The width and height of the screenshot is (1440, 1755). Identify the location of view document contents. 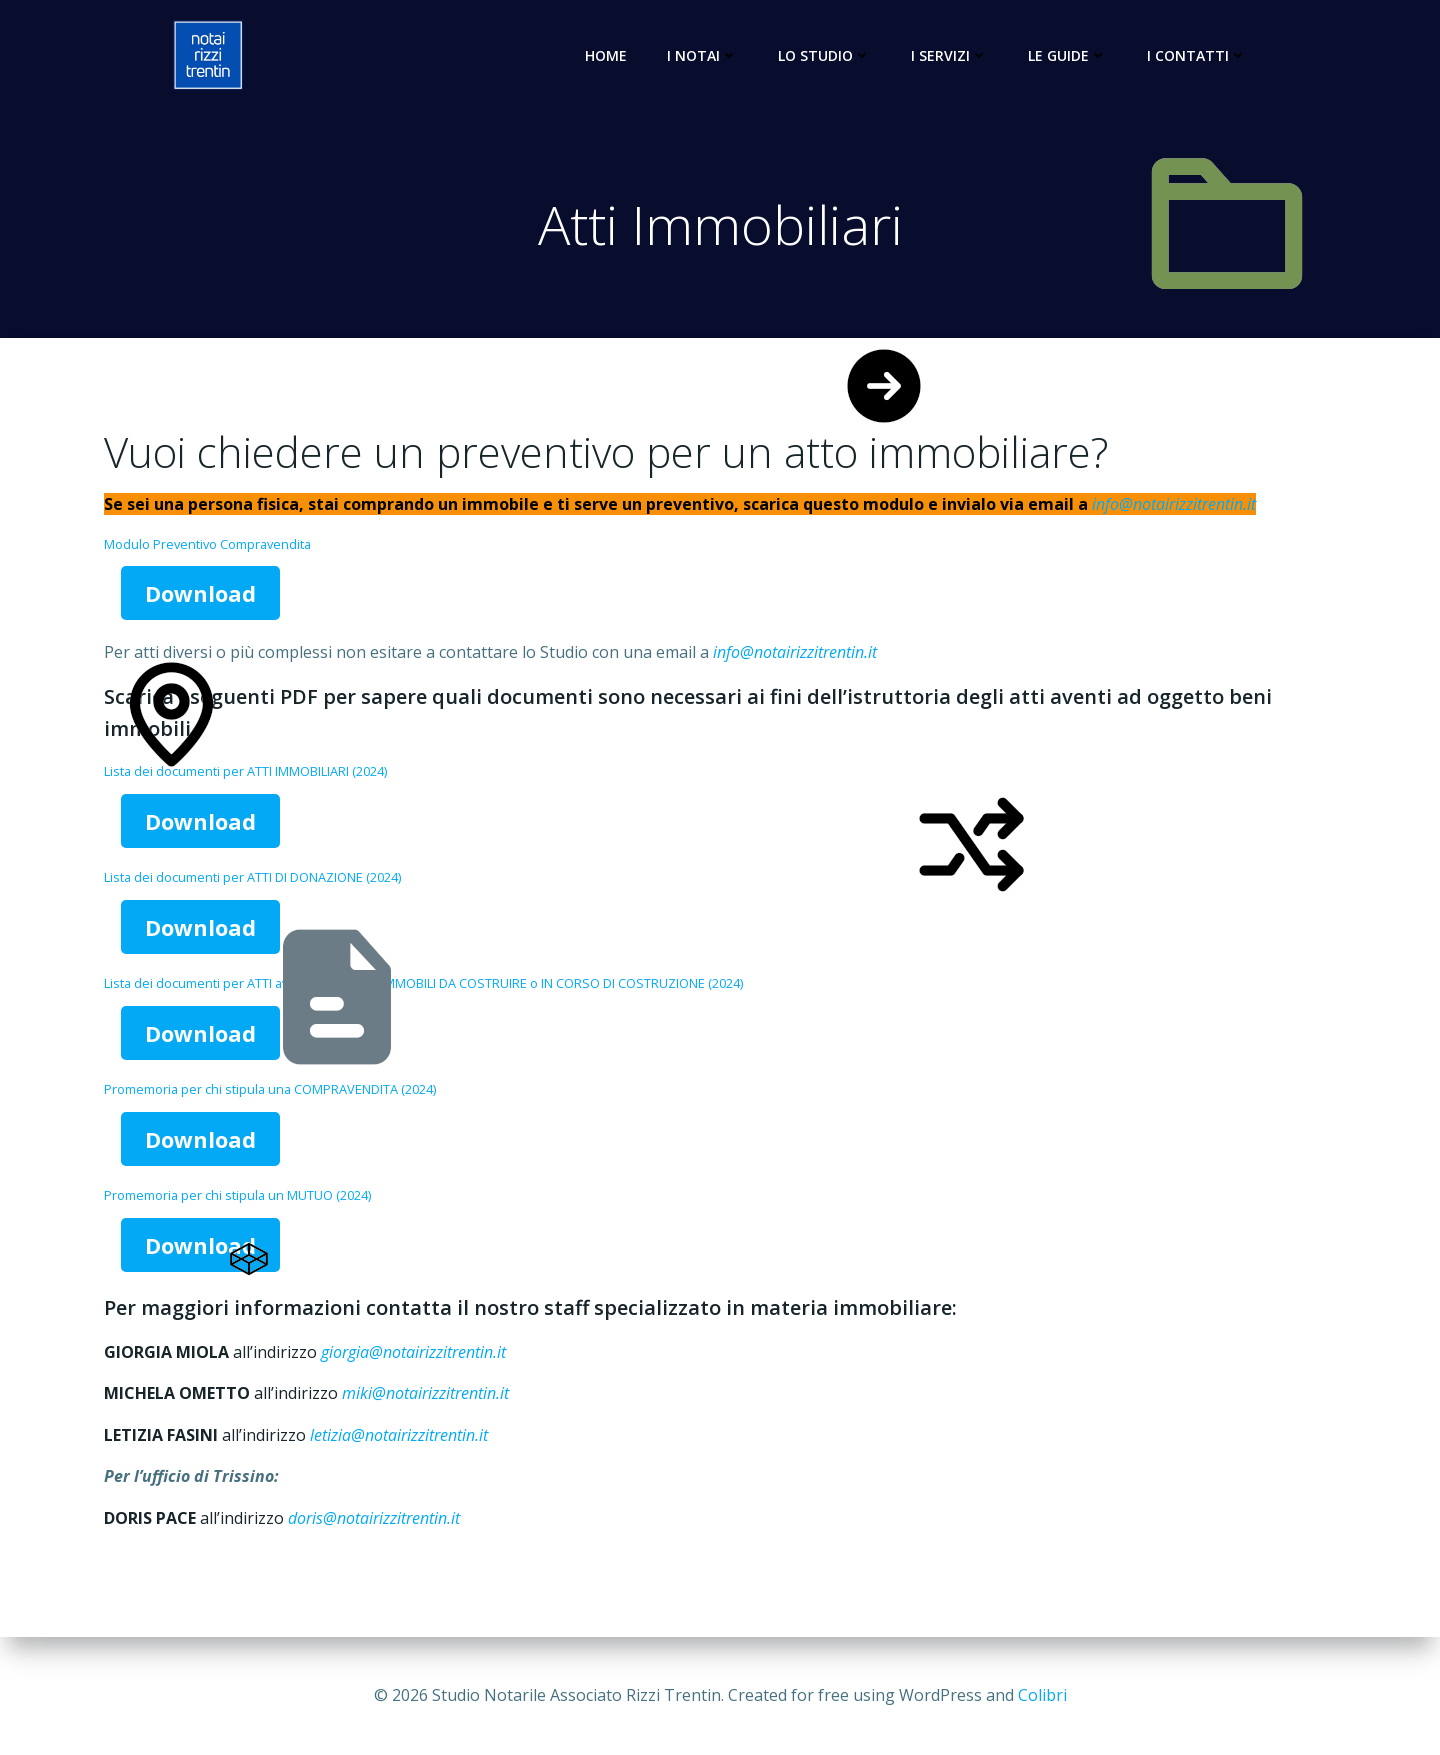
(337, 997).